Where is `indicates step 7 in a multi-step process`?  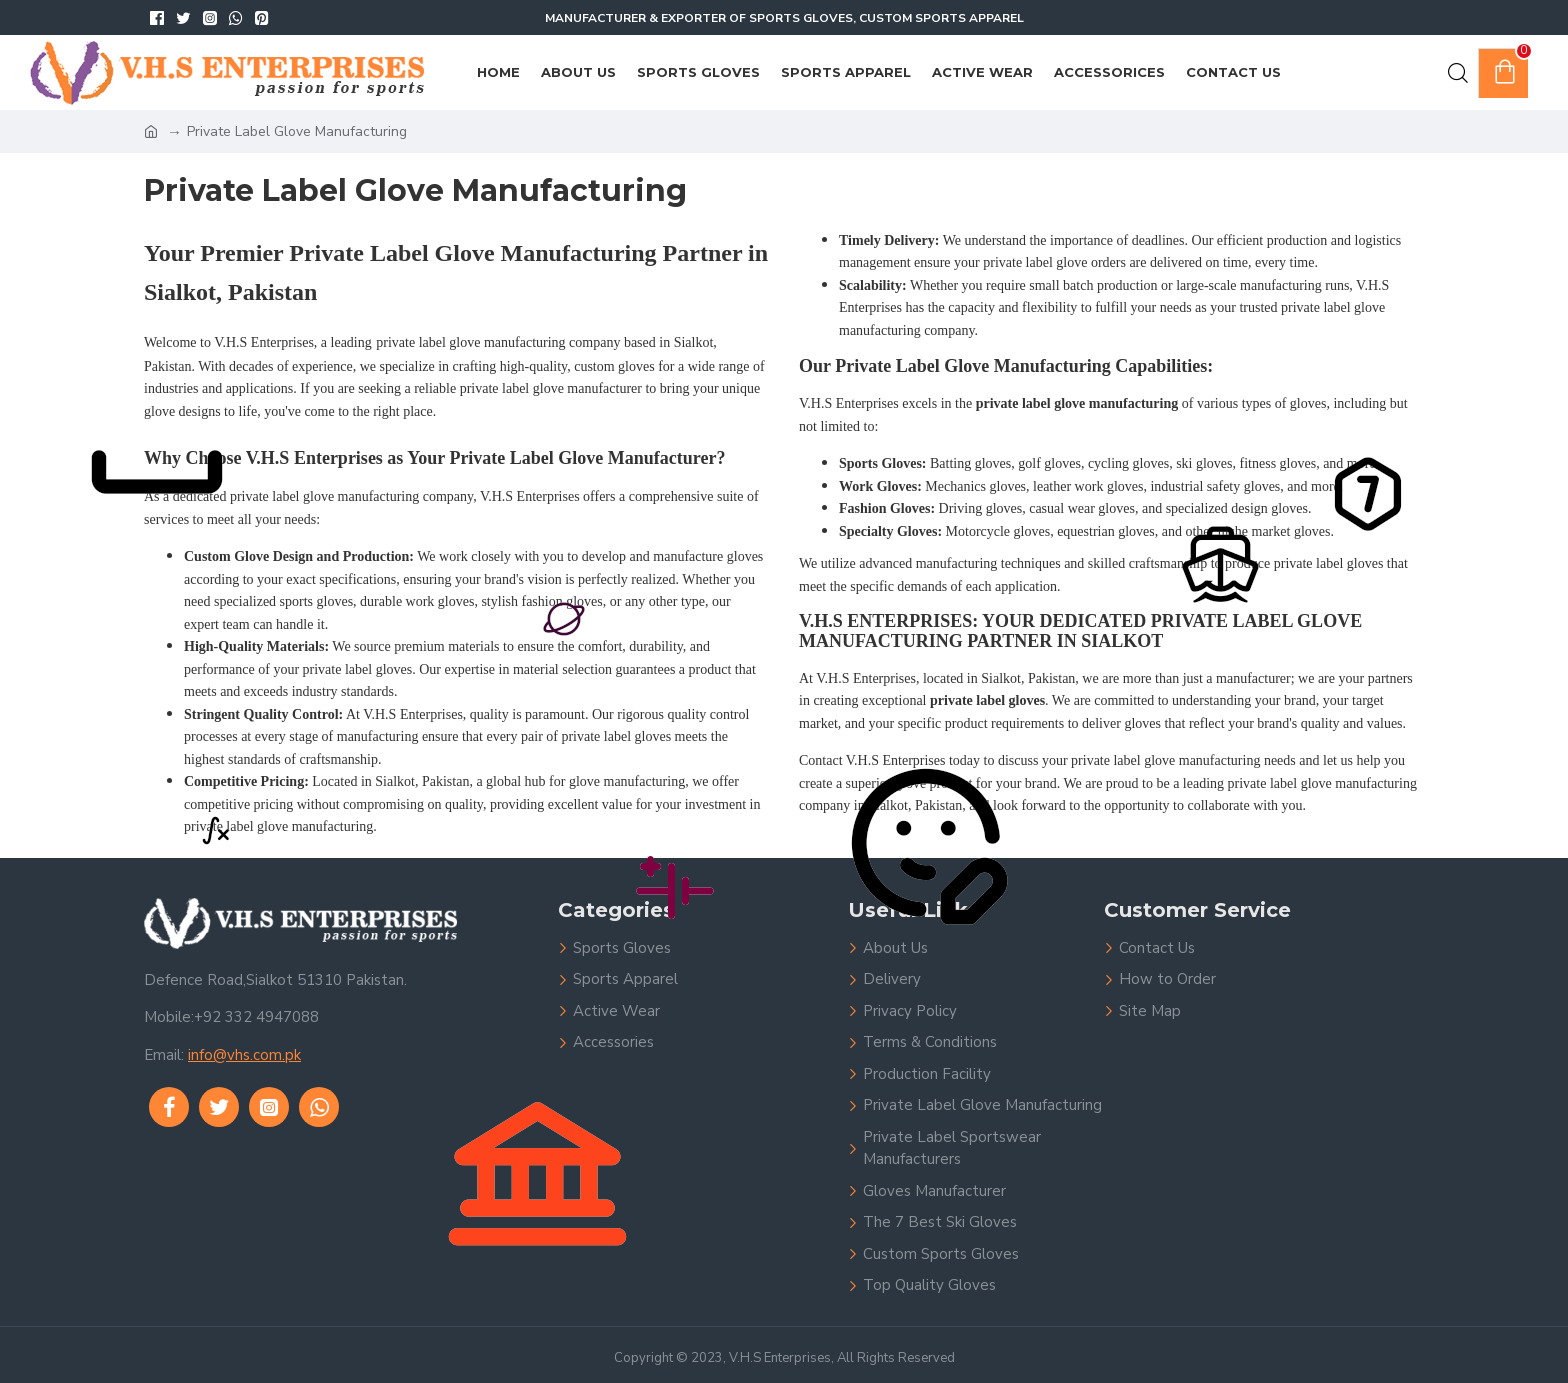
indicates step 7 in a multi-step process is located at coordinates (1368, 494).